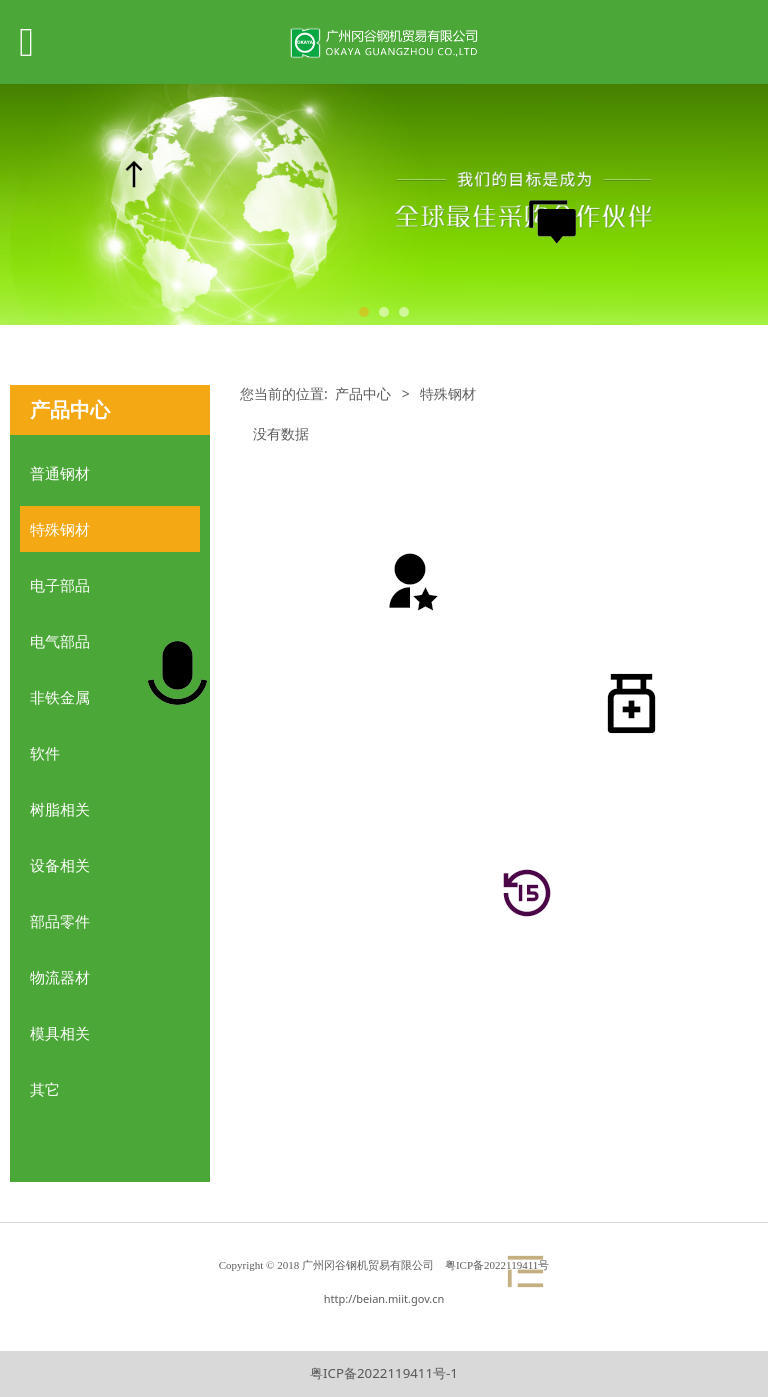  What do you see at coordinates (134, 174) in the screenshot?
I see `scroll to top of page` at bounding box center [134, 174].